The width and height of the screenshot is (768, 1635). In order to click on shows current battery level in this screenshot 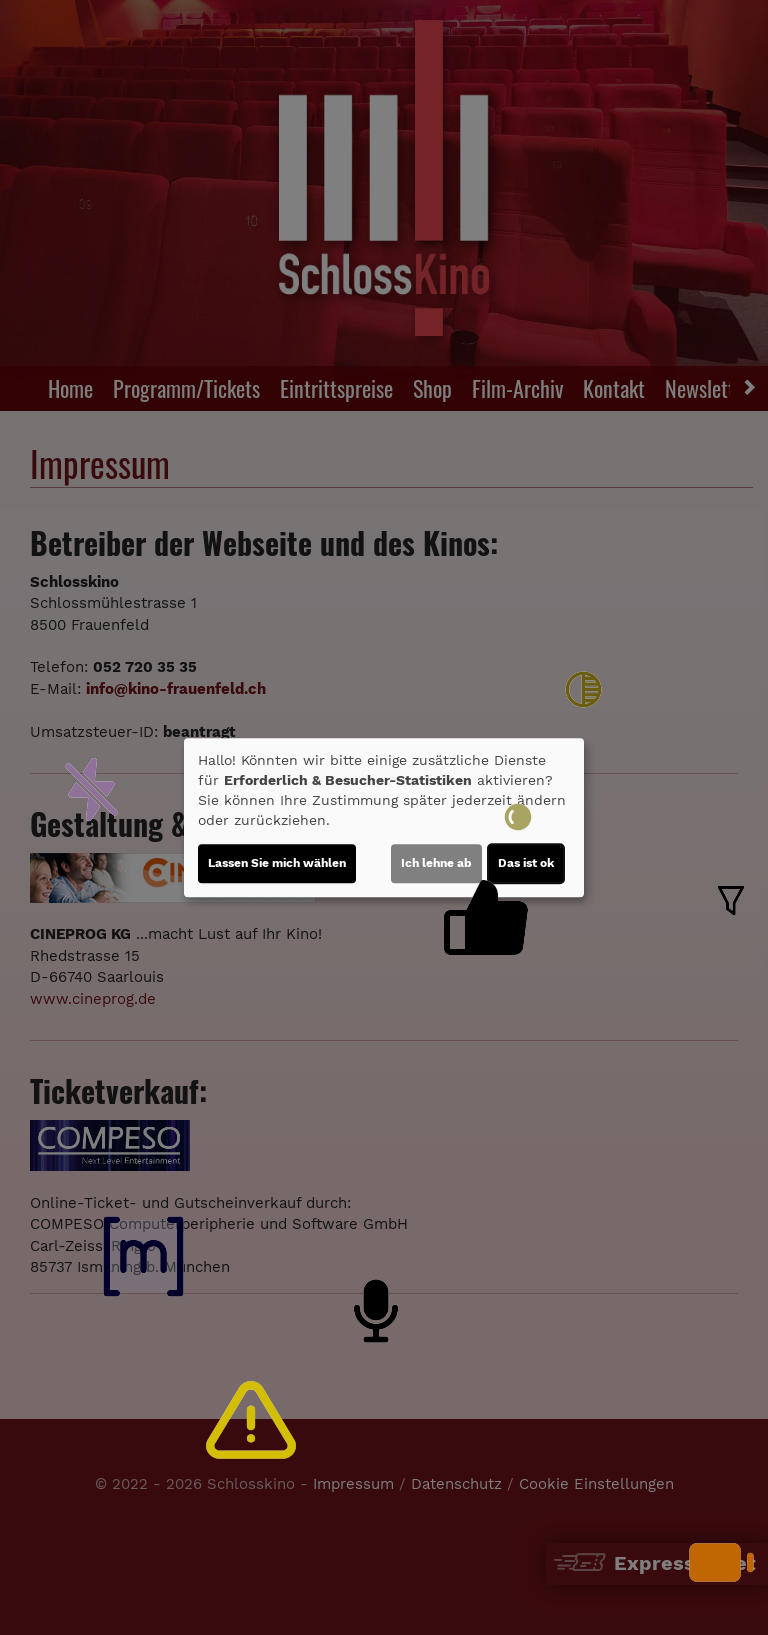, I will do `click(721, 1562)`.